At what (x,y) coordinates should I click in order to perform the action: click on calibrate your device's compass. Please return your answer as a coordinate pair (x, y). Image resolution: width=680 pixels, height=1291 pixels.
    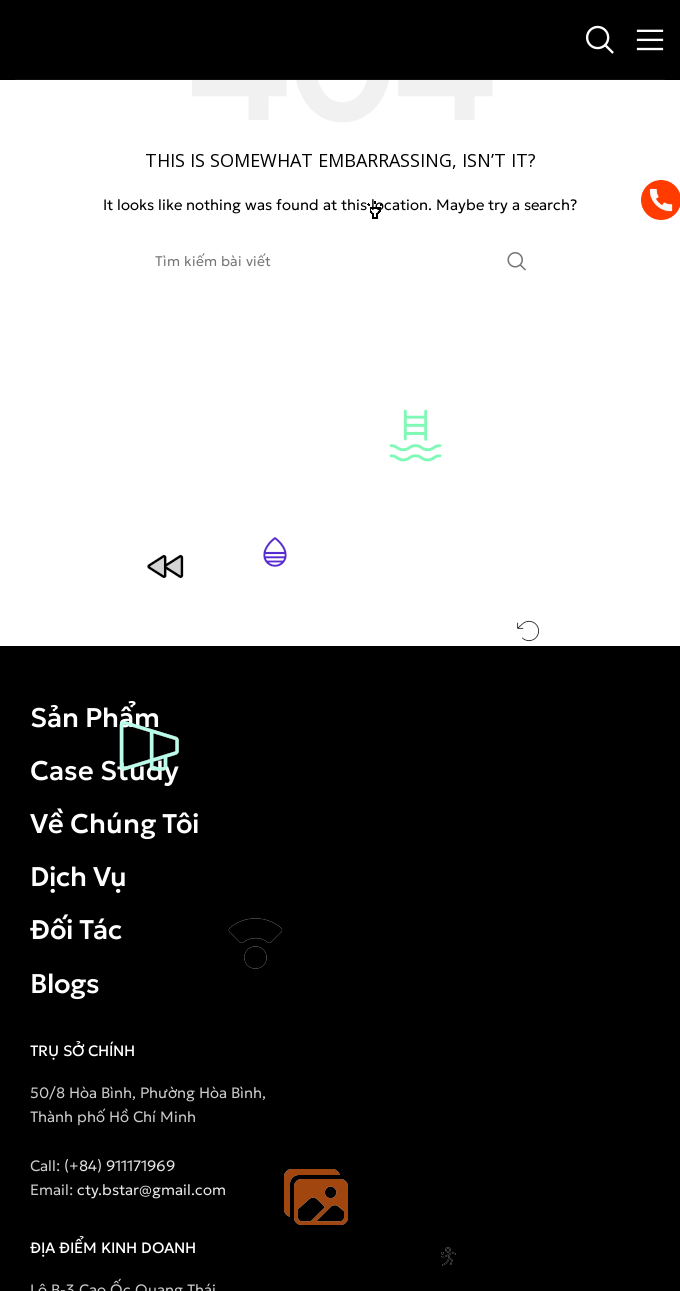
    Looking at the image, I should click on (255, 943).